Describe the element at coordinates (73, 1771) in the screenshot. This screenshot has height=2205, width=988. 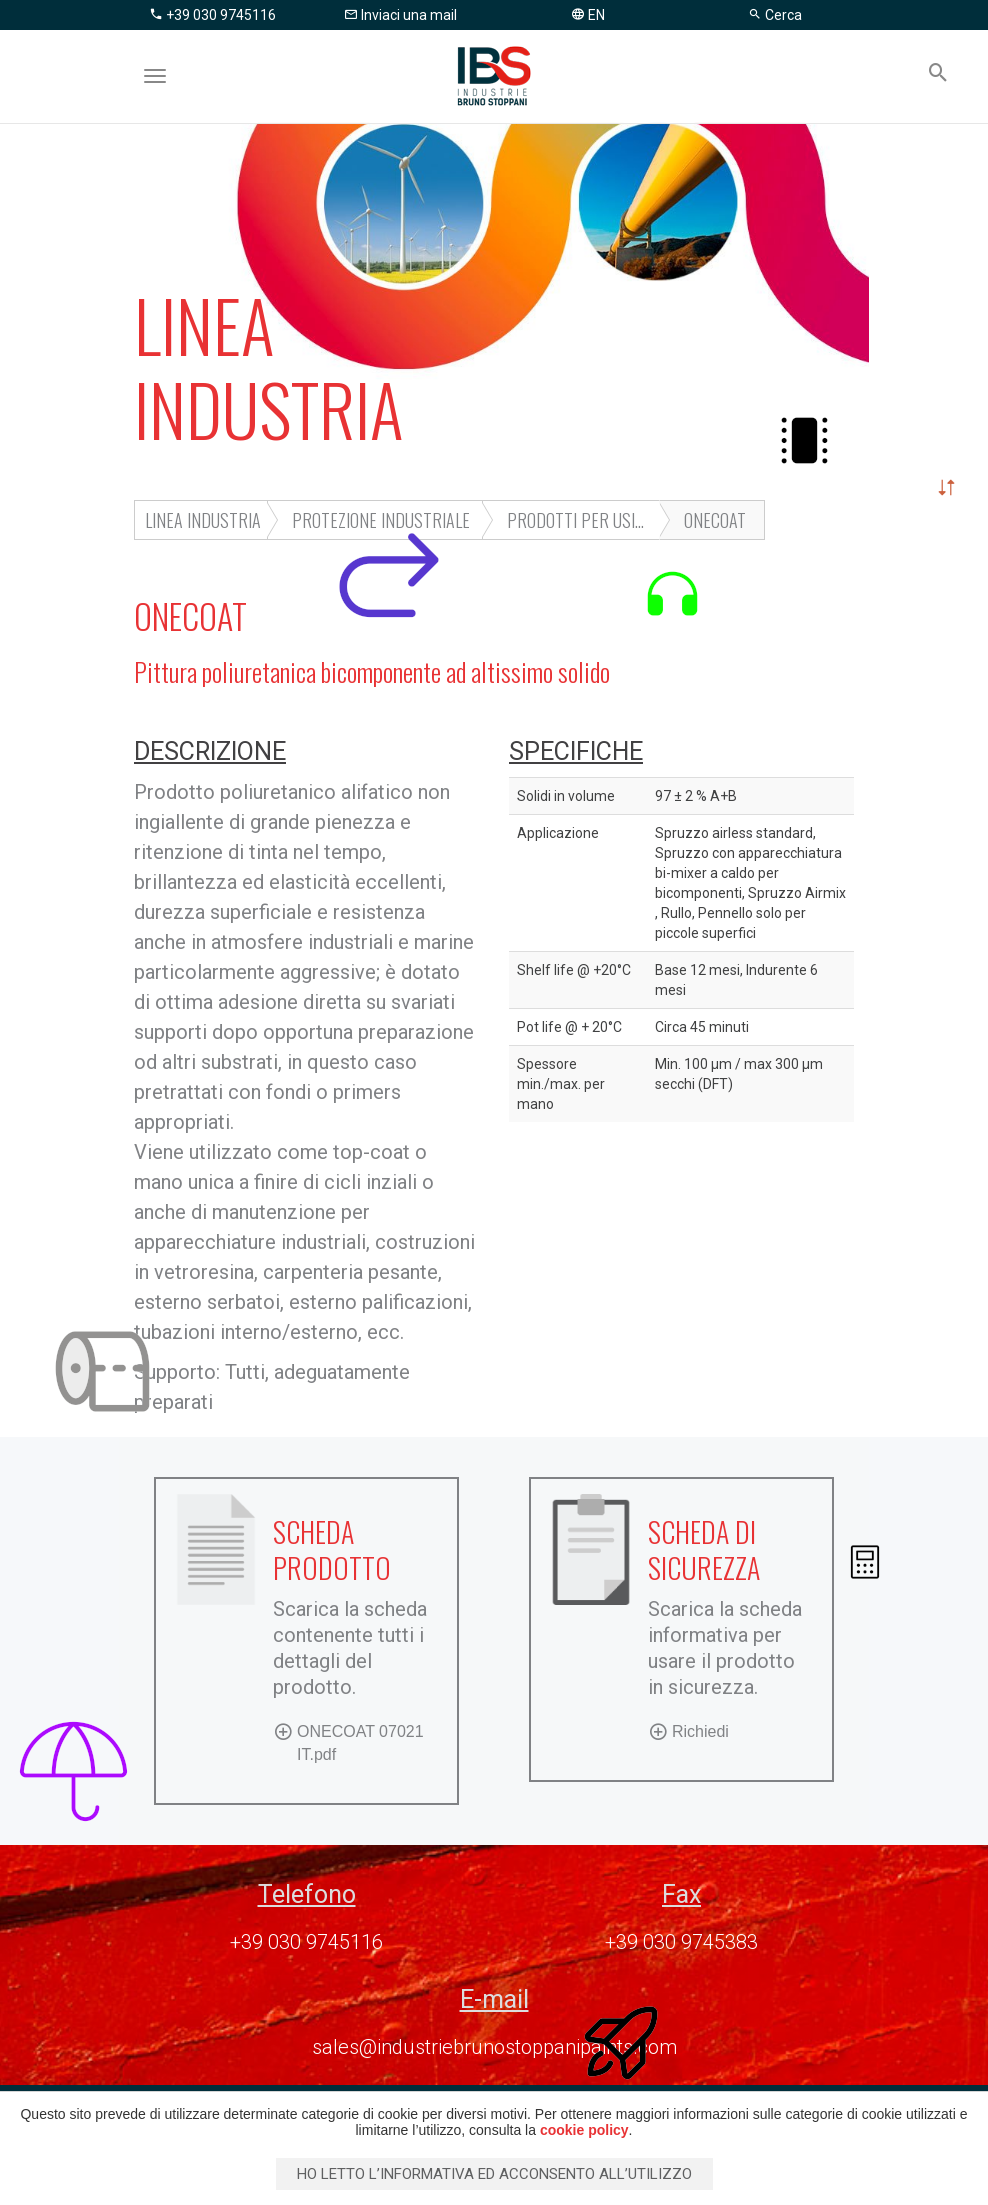
I see `view weather protection or rain forecast` at that location.